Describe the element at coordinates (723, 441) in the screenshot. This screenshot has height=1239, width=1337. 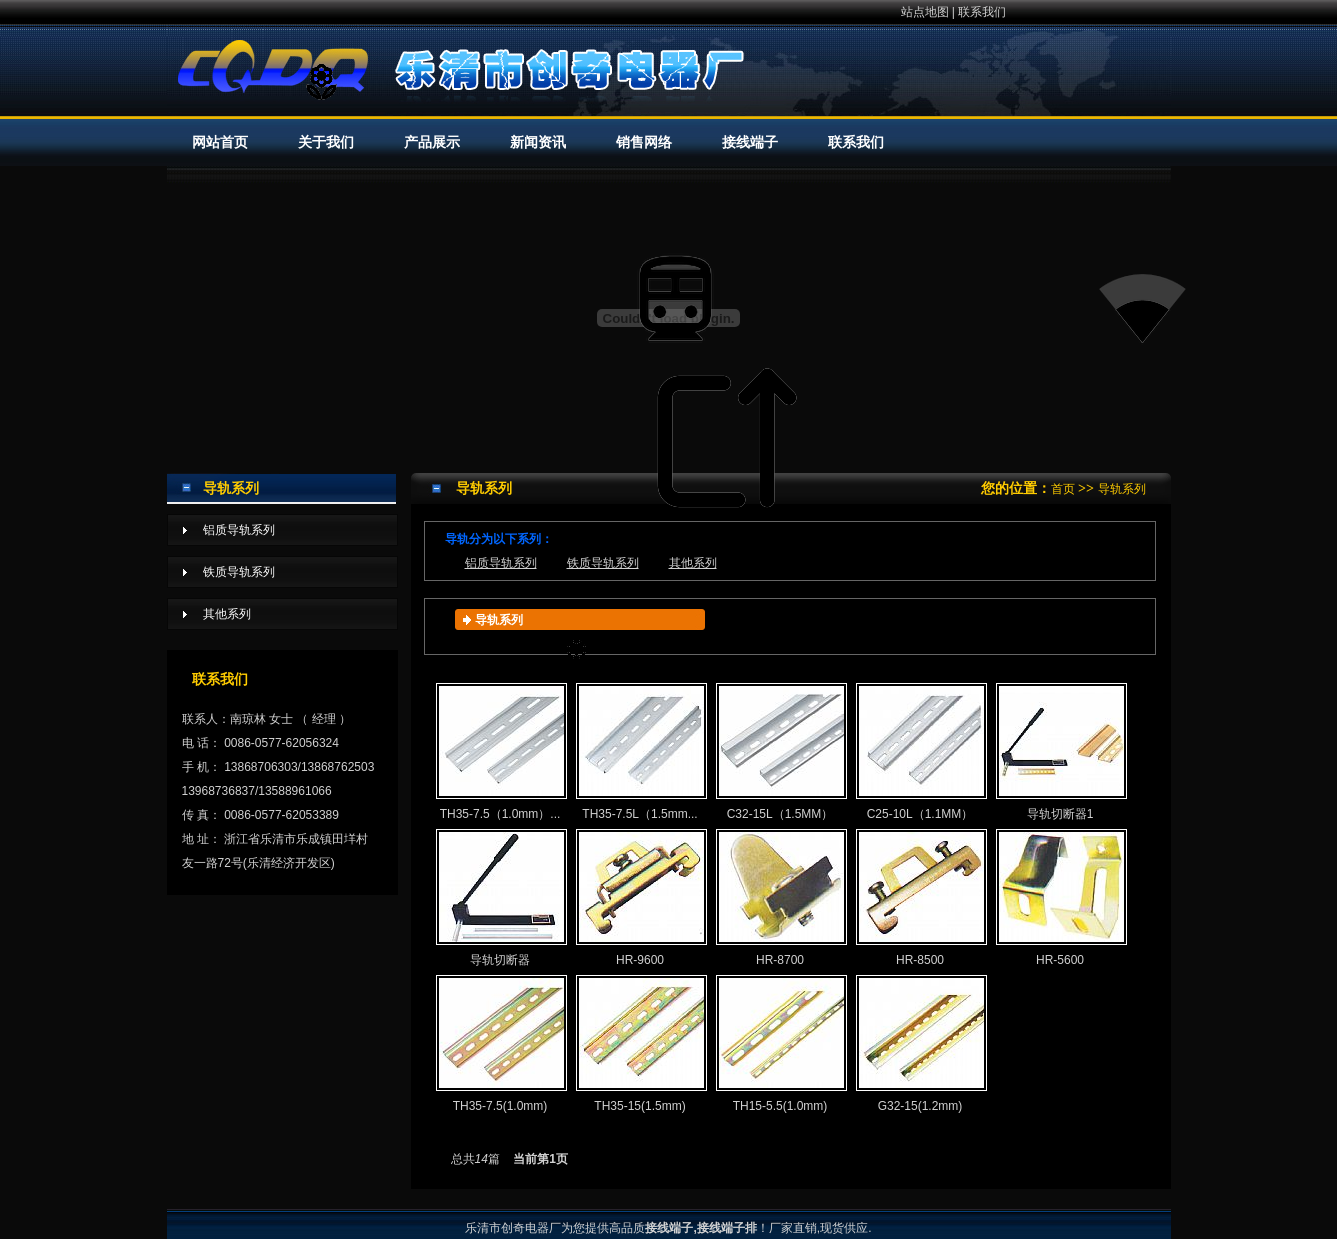
I see `auto-fit content to top edge` at that location.